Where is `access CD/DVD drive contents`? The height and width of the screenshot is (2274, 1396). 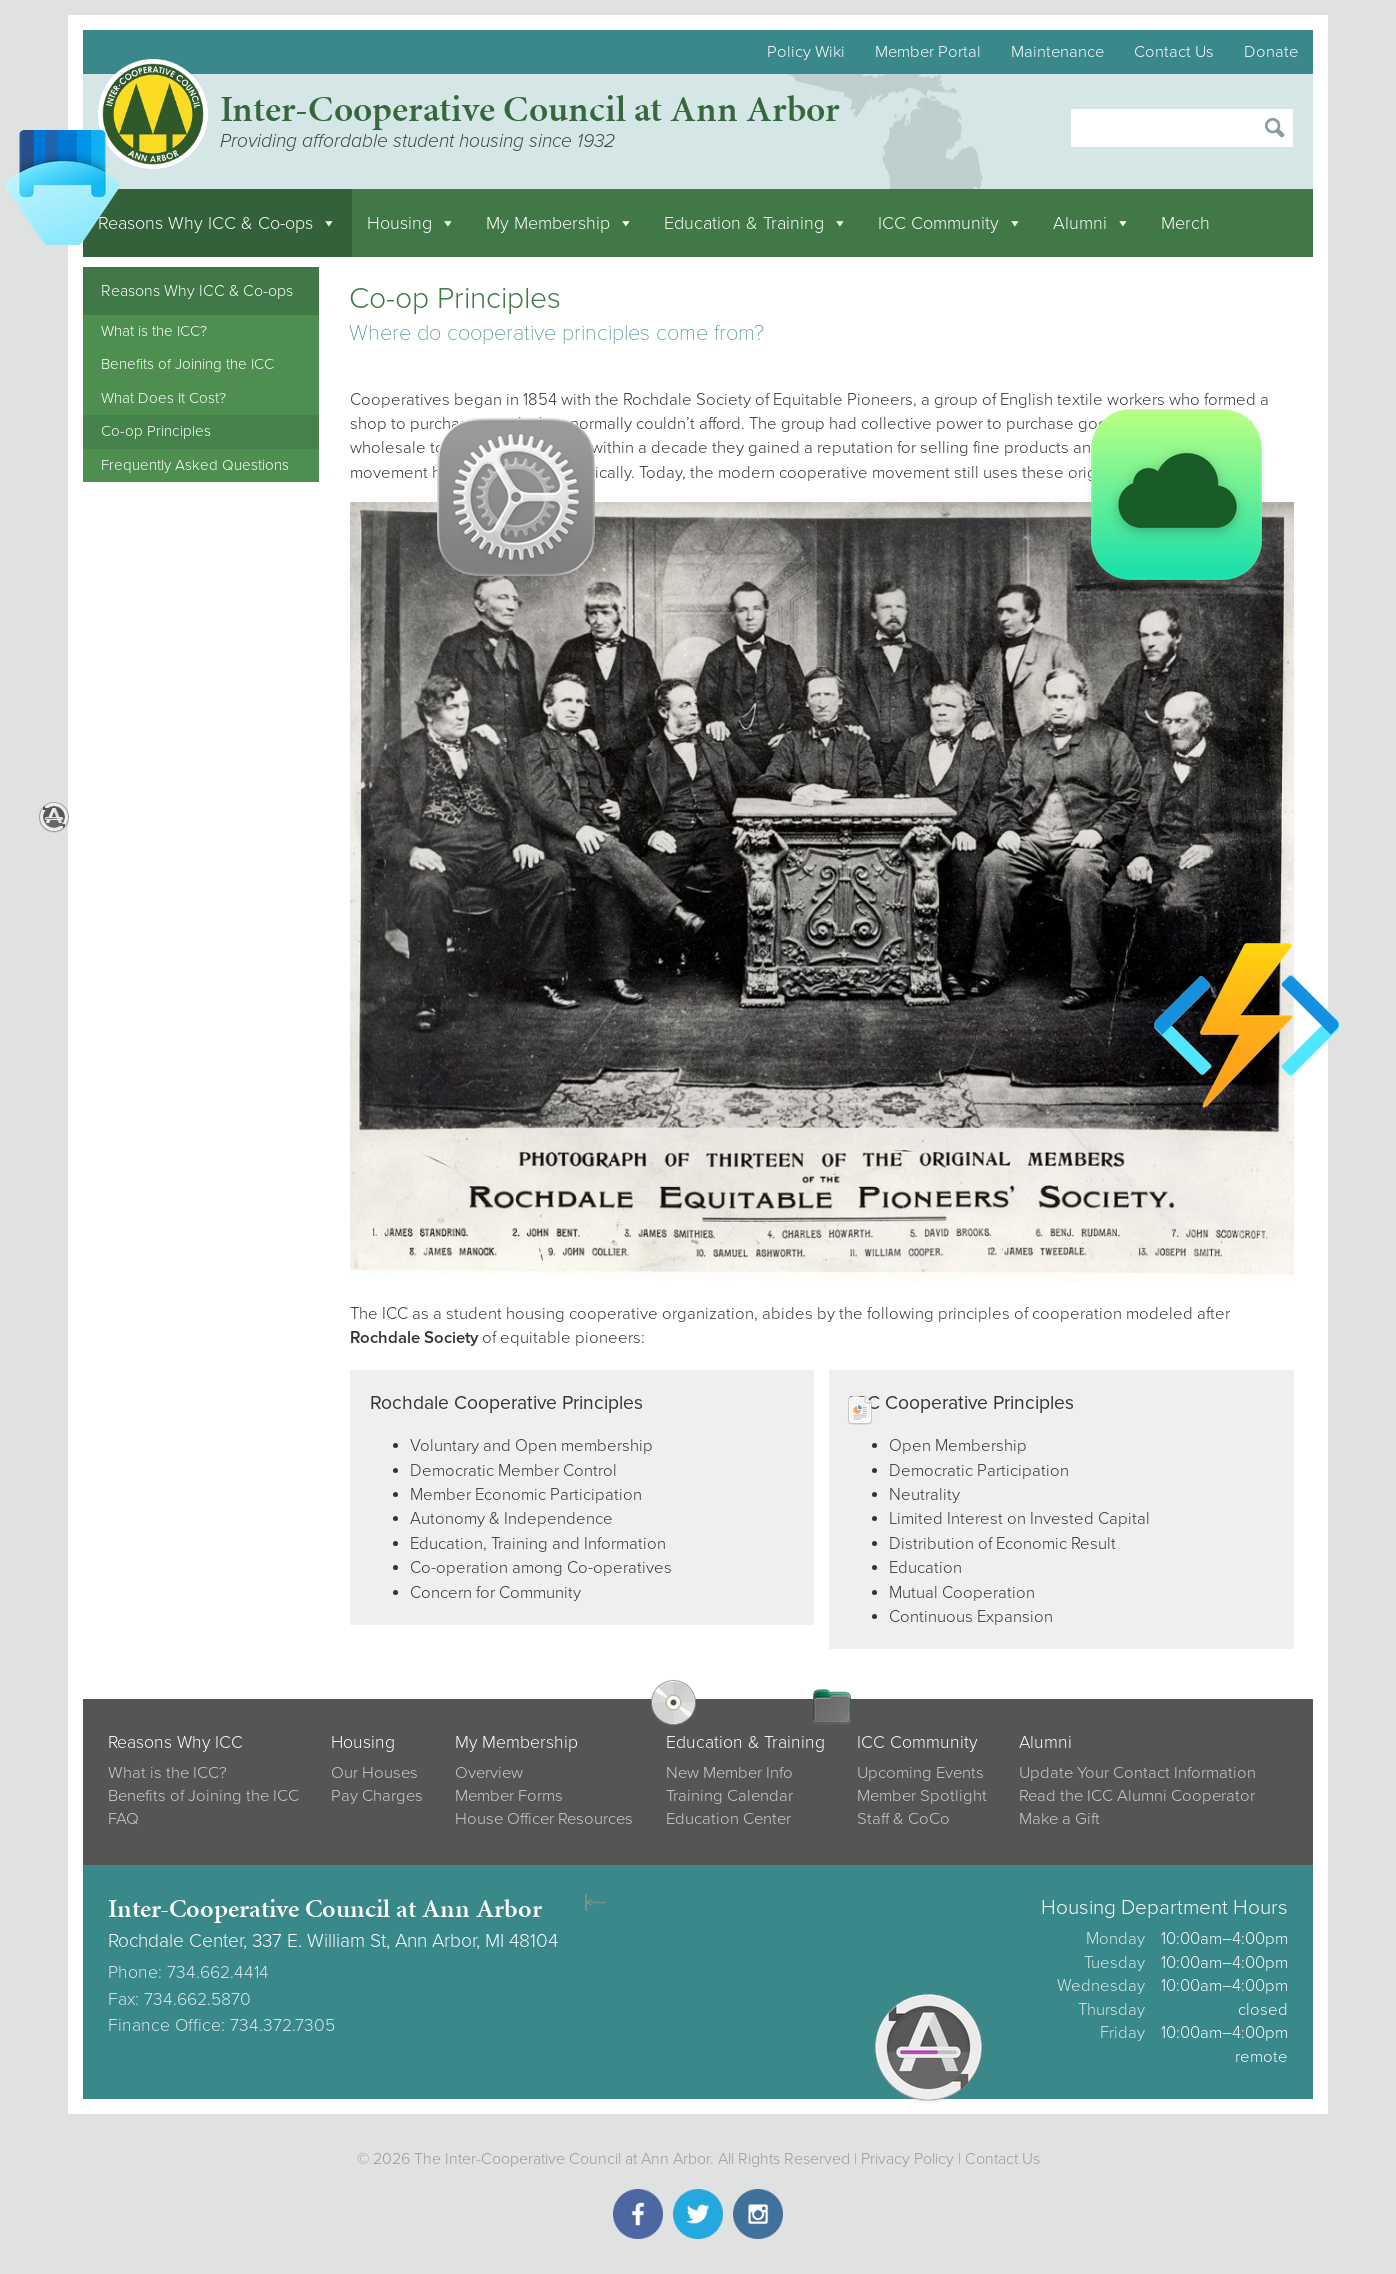
access CD/DVD drive contents is located at coordinates (673, 1702).